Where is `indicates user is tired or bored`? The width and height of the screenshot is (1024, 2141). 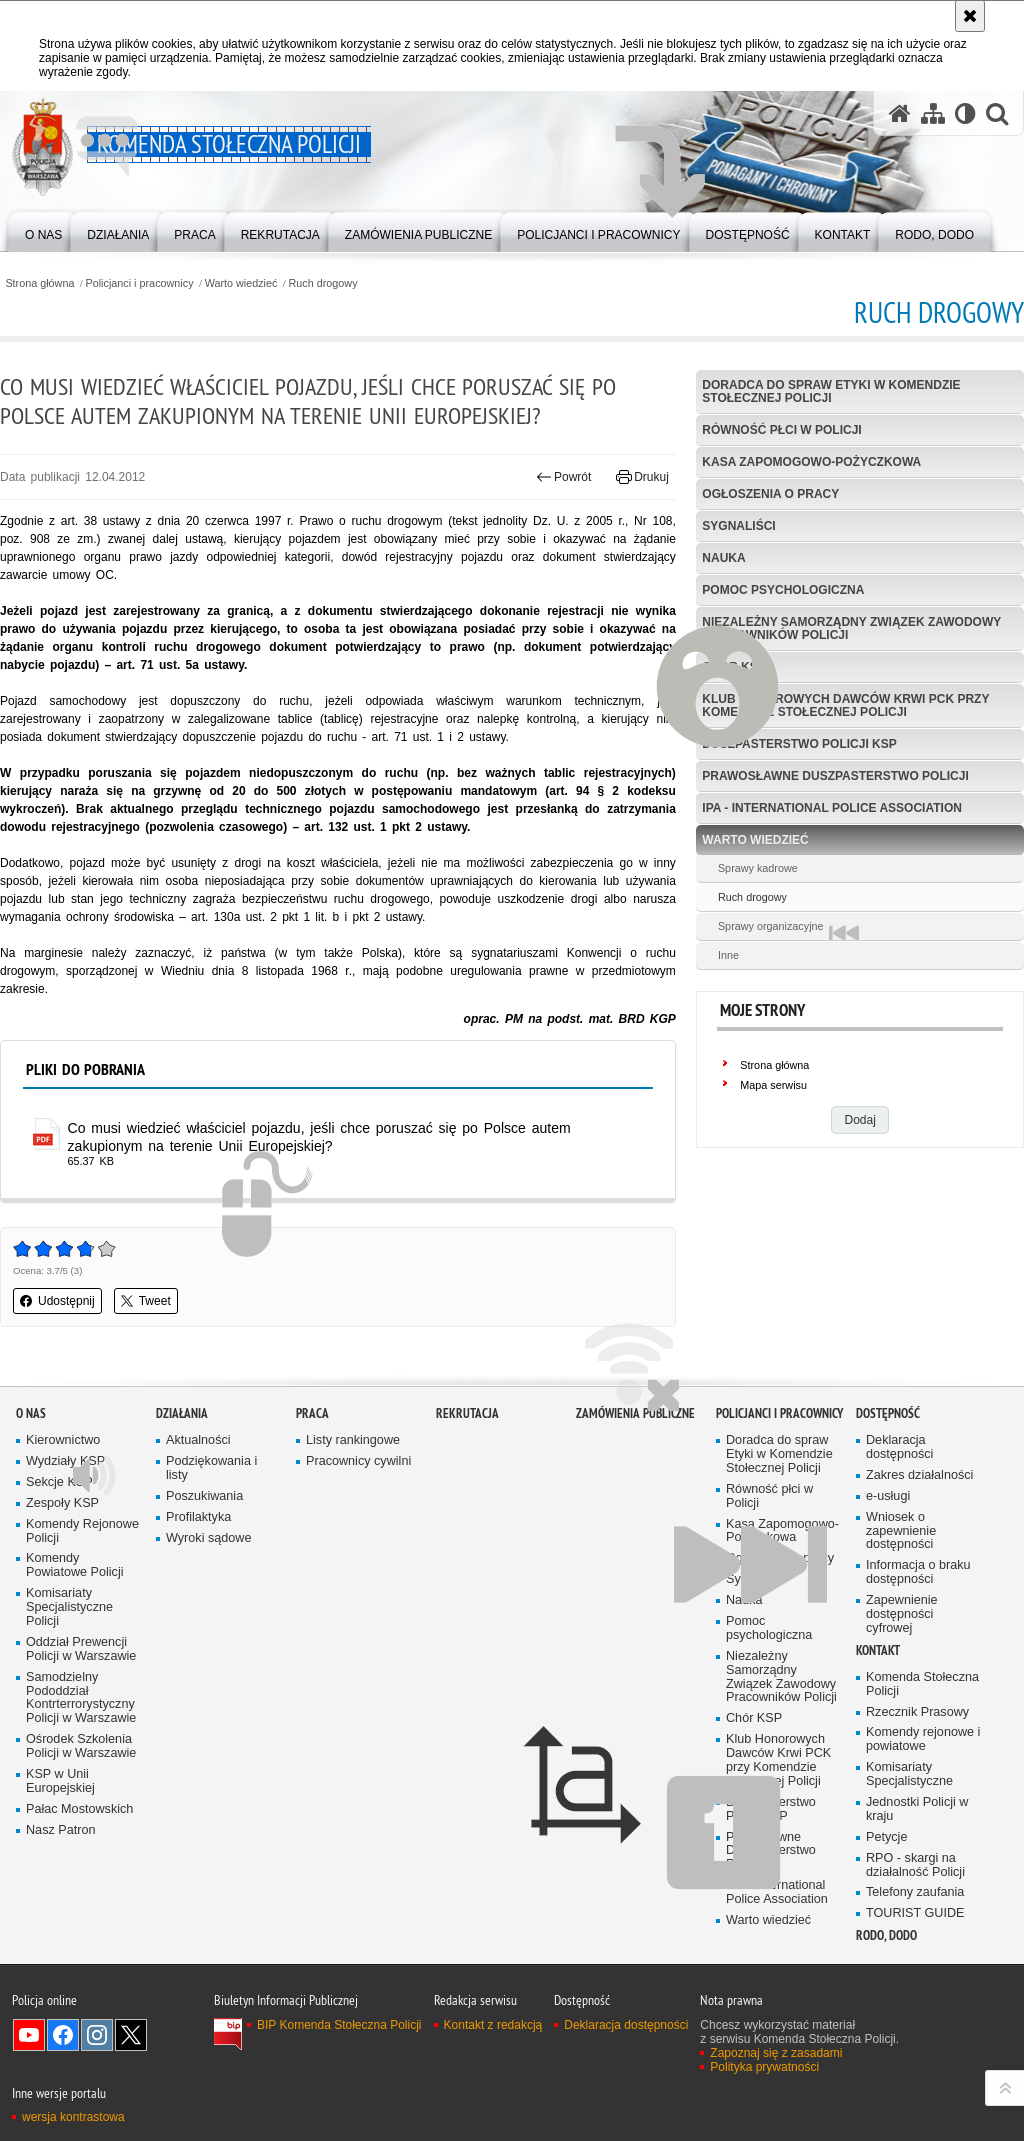 indicates user is tired or bored is located at coordinates (717, 686).